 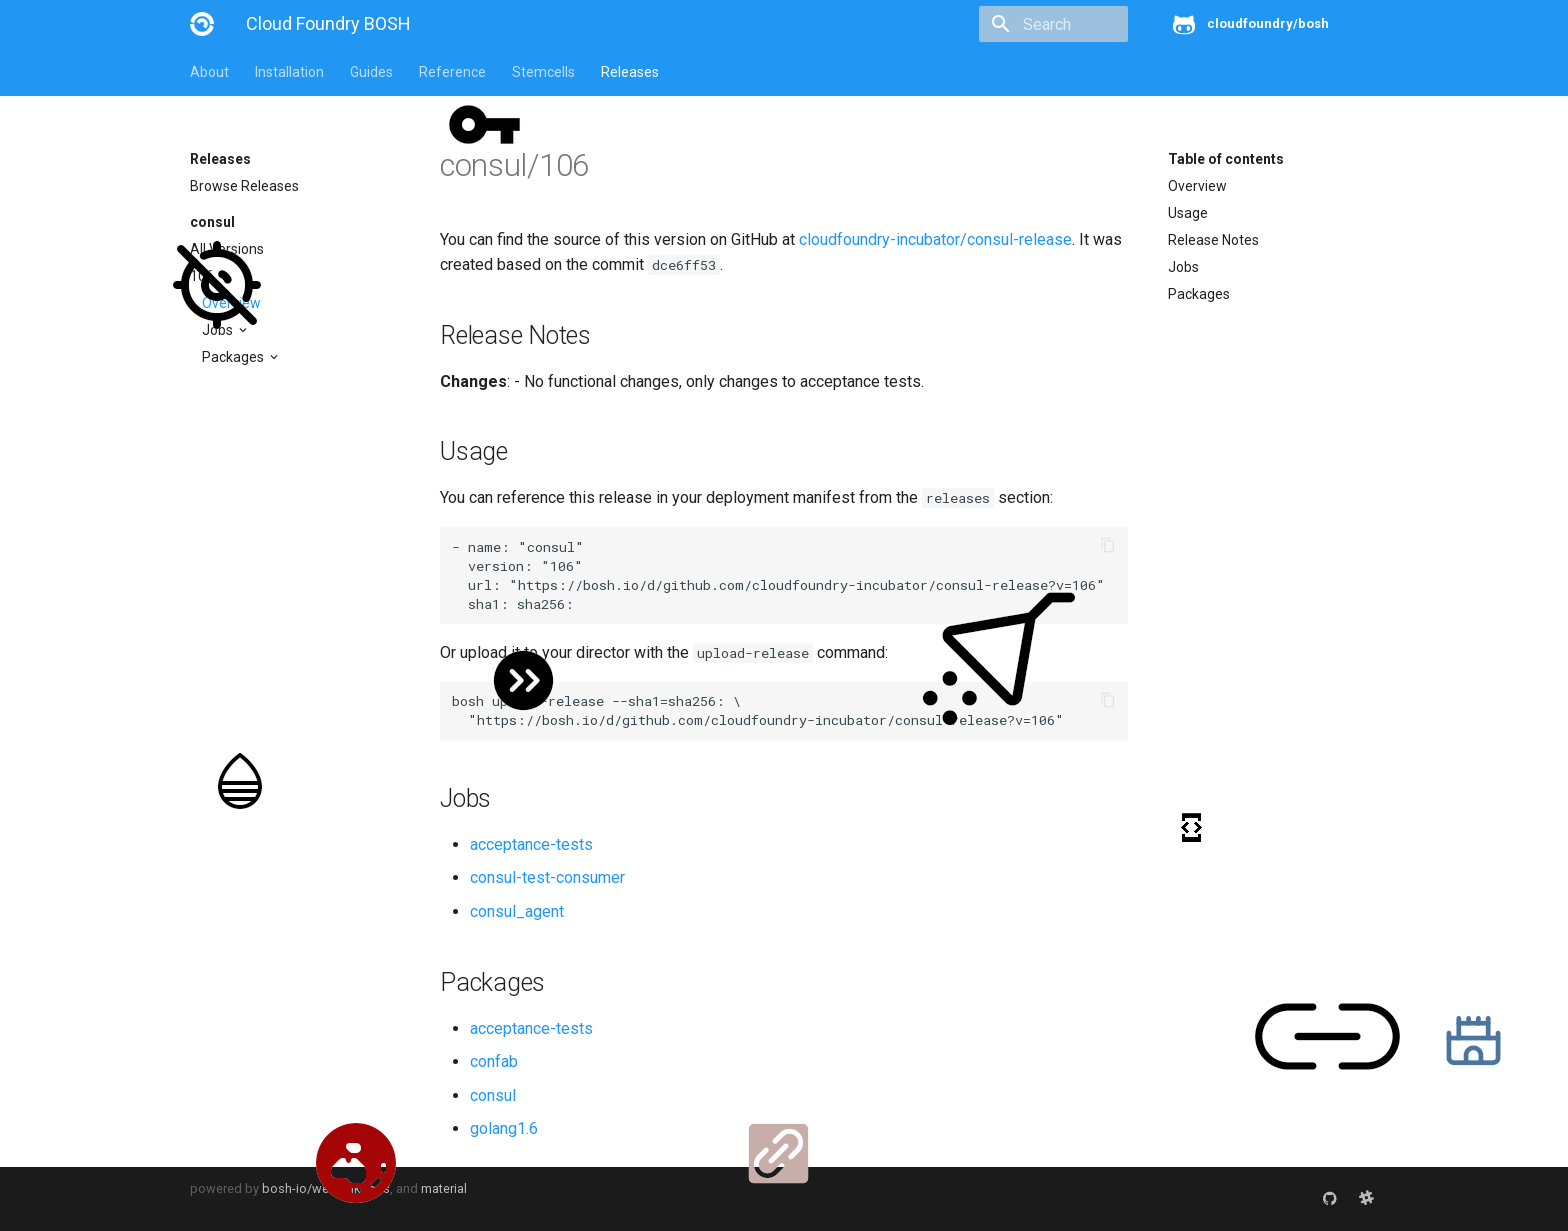 What do you see at coordinates (996, 651) in the screenshot?
I see `access bathroom or shower facilities` at bounding box center [996, 651].